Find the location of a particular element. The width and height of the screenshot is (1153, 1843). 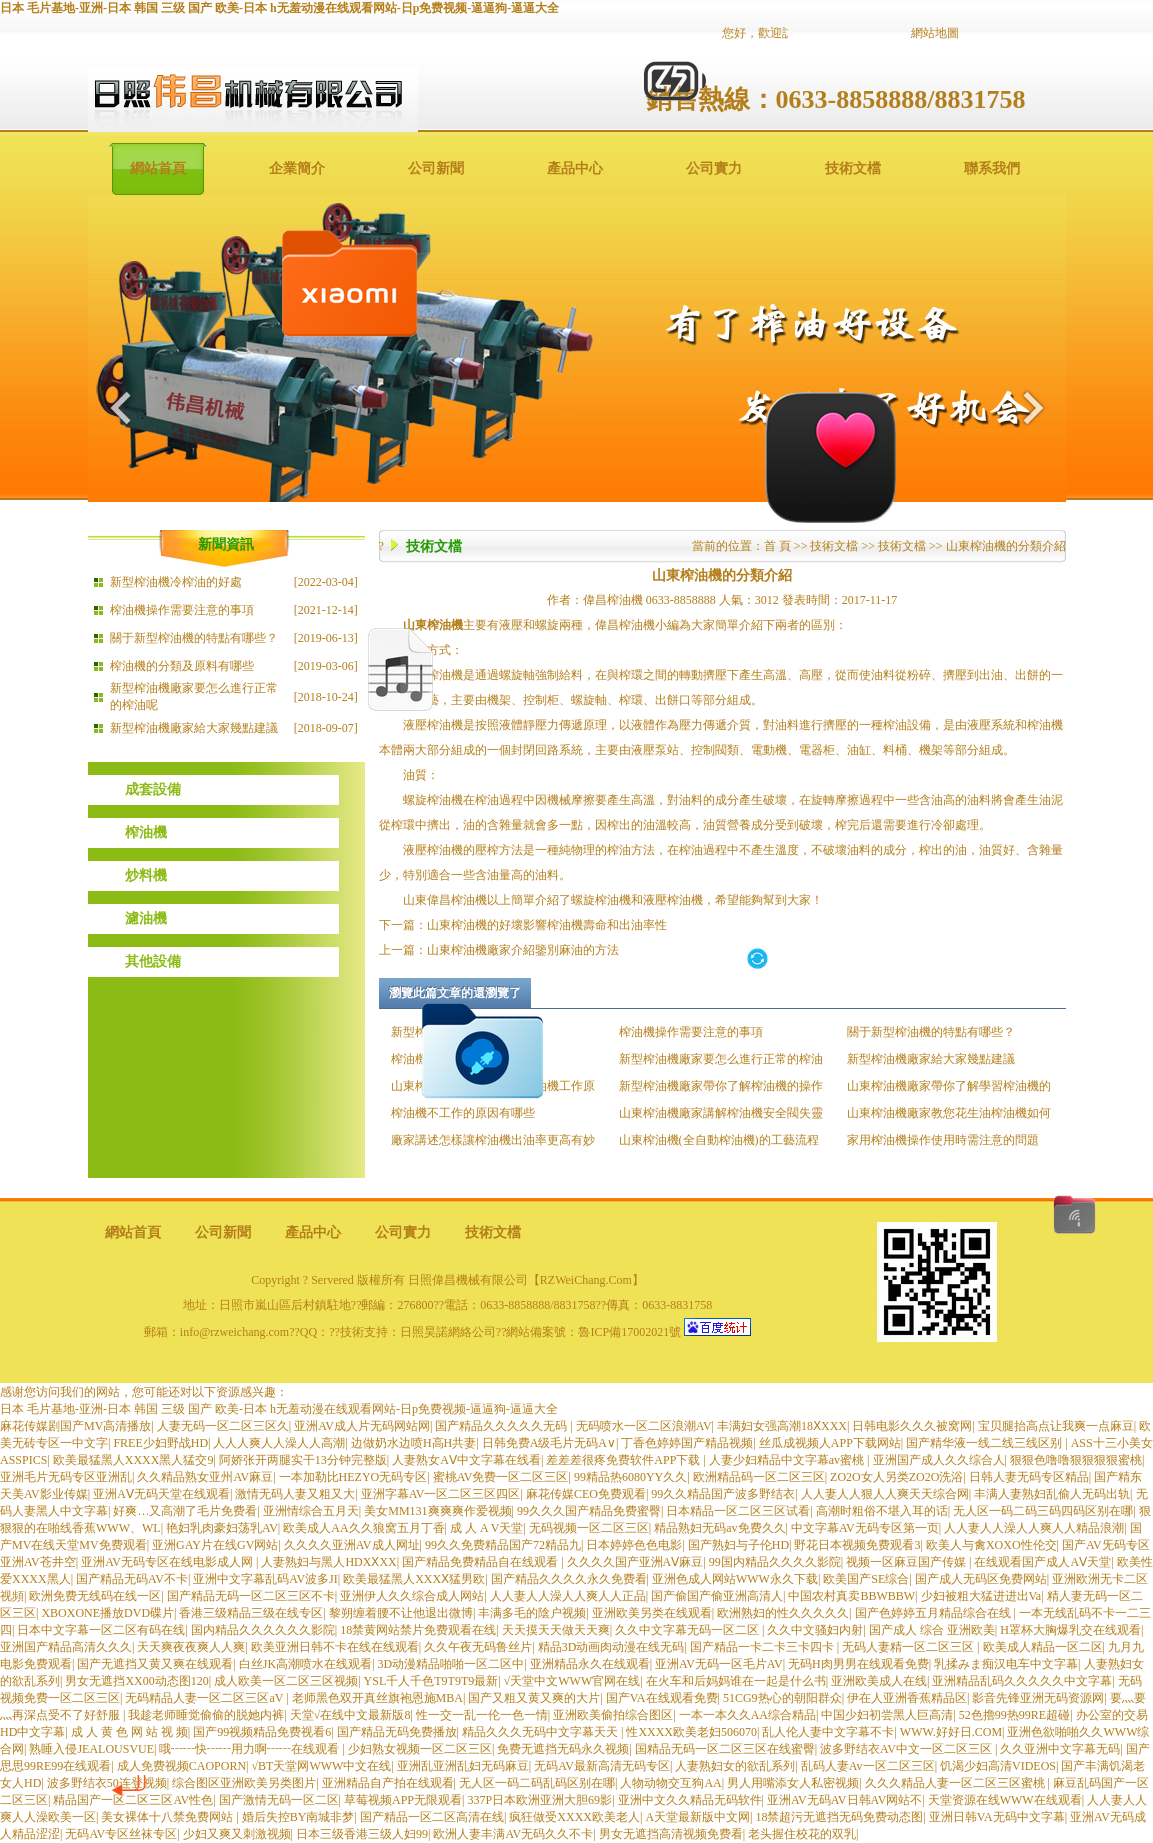

reply to all recipients in an email thread is located at coordinates (128, 1783).